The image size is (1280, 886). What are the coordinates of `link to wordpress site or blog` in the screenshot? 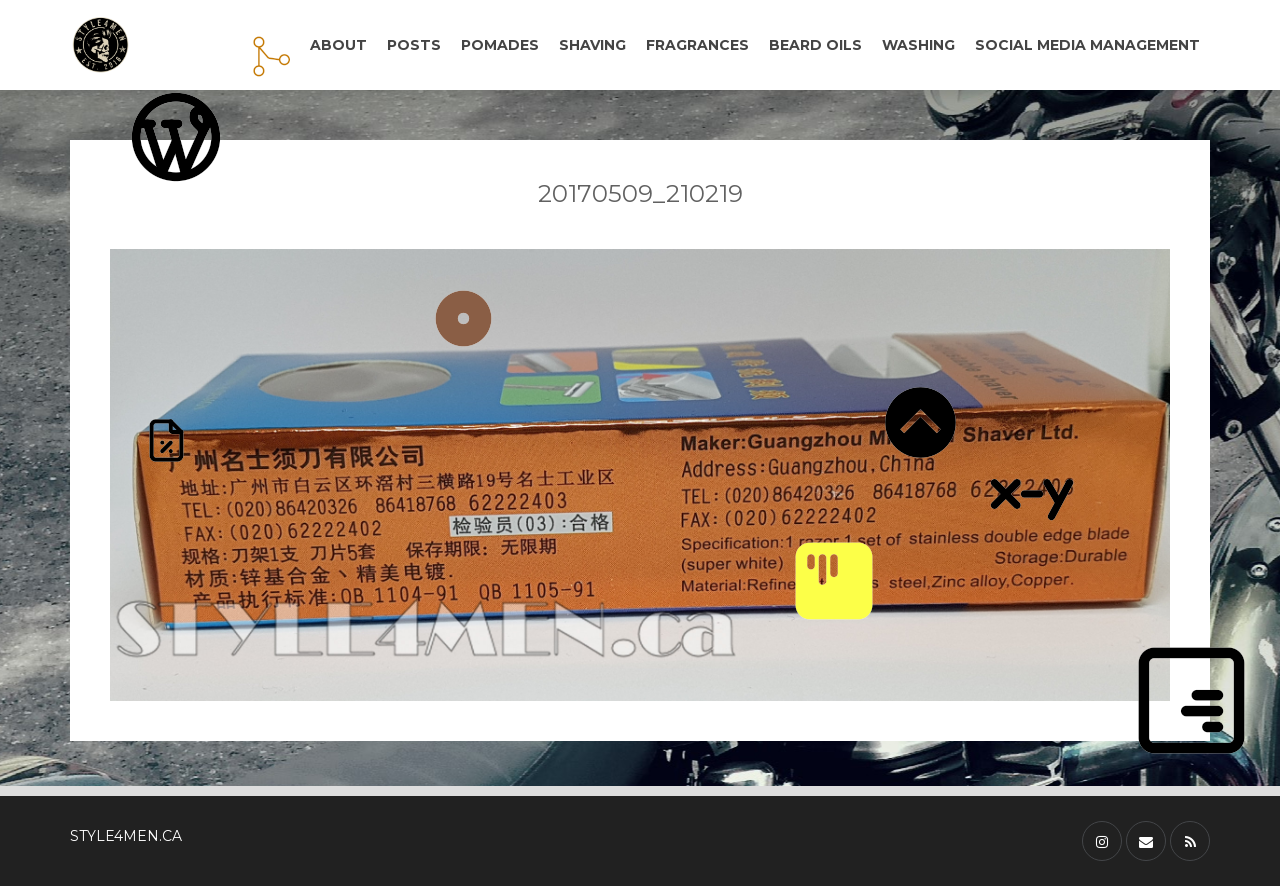 It's located at (176, 137).